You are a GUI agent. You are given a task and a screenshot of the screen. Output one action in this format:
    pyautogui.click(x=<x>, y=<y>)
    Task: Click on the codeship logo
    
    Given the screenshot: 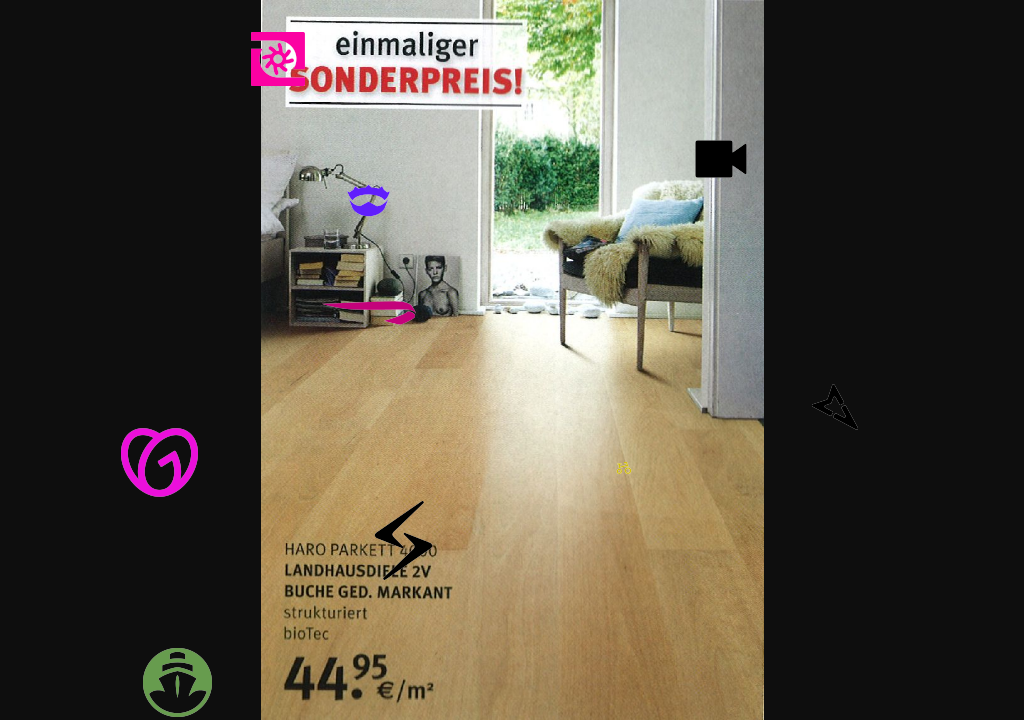 What is the action you would take?
    pyautogui.click(x=177, y=682)
    